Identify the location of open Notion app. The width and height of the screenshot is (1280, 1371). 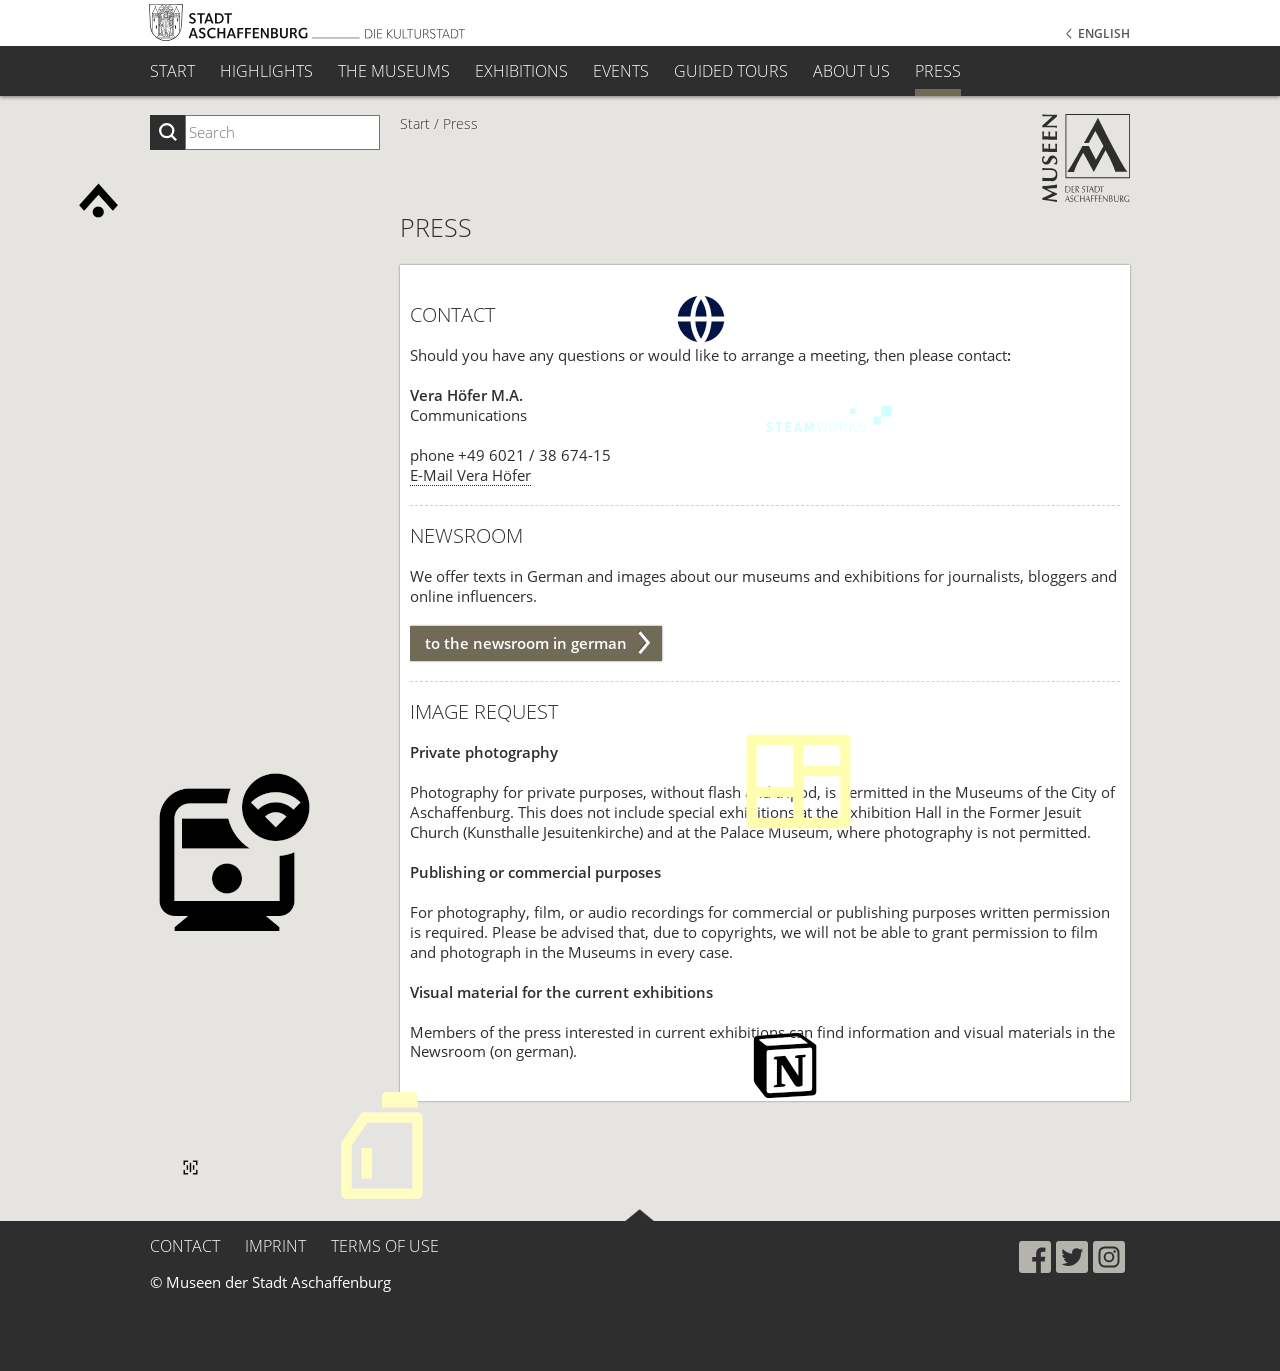
(786, 1065).